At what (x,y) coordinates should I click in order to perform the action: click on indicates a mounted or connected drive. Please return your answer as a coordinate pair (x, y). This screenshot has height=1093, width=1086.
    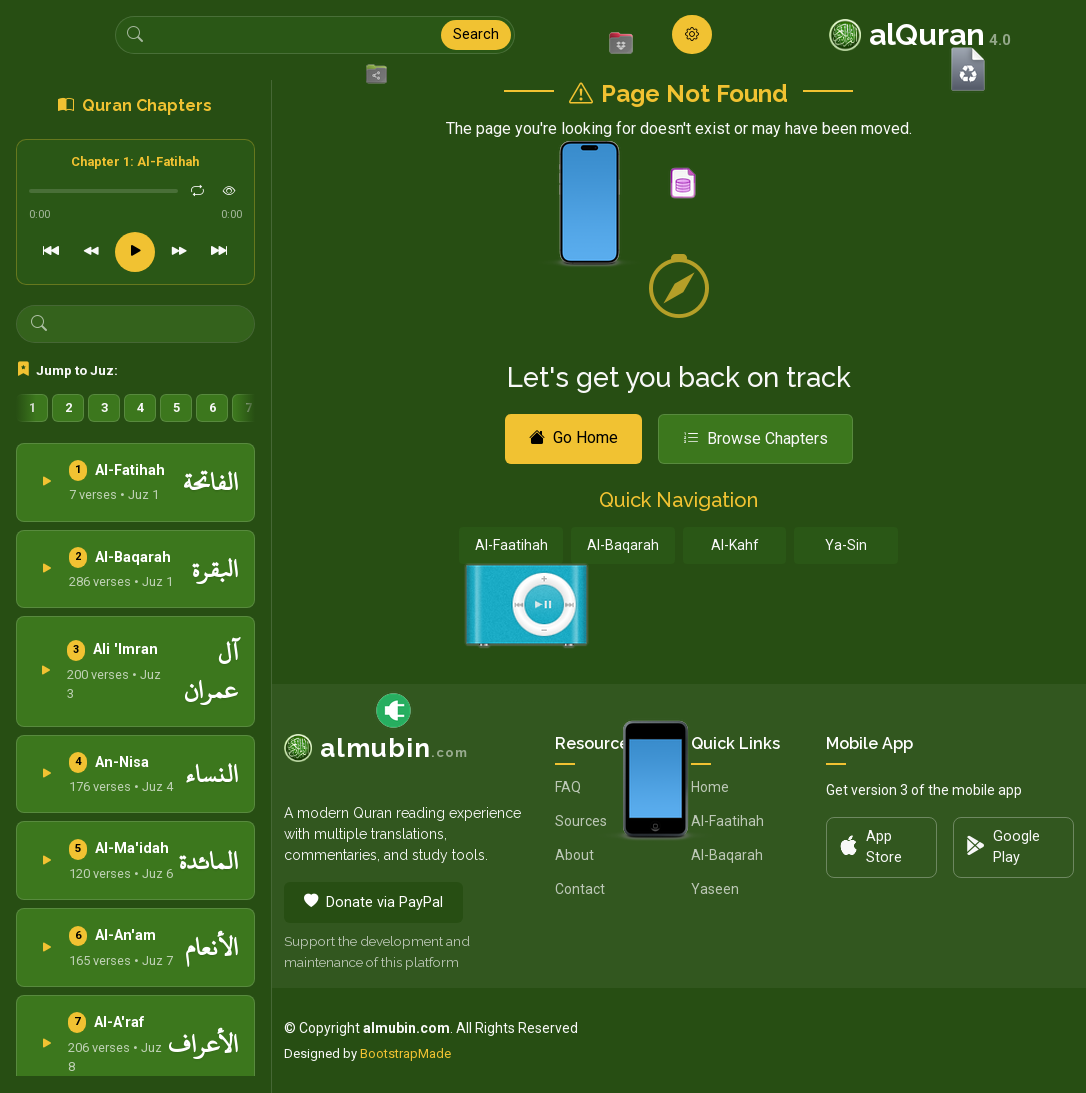
    Looking at the image, I should click on (393, 710).